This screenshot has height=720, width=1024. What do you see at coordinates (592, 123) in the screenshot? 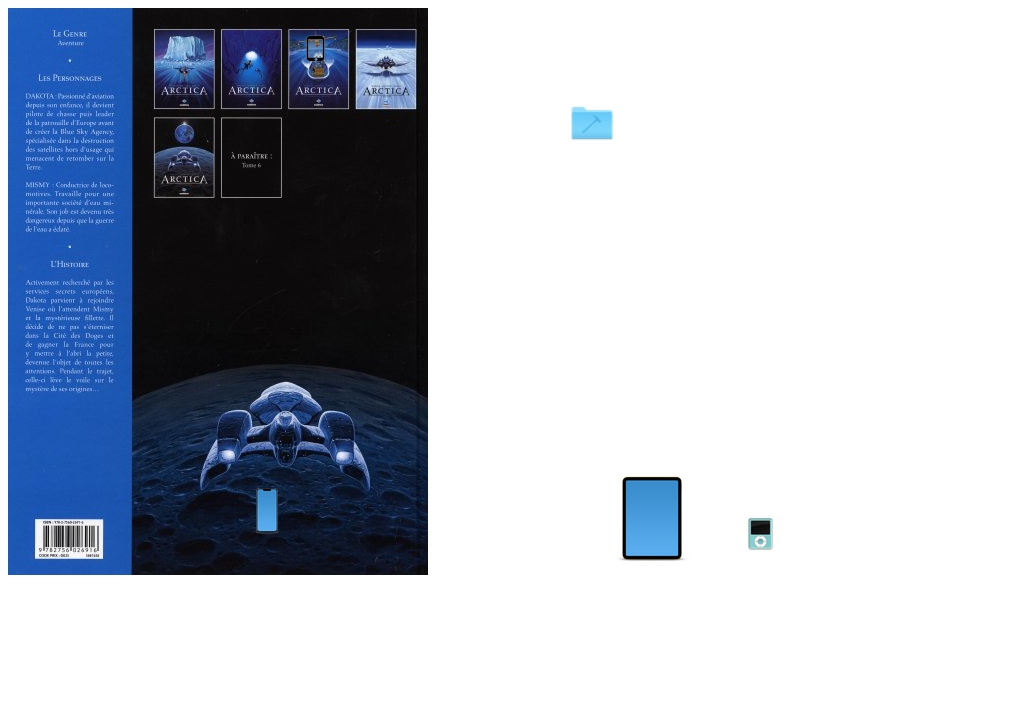
I see `open developer tools and resources folder` at bounding box center [592, 123].